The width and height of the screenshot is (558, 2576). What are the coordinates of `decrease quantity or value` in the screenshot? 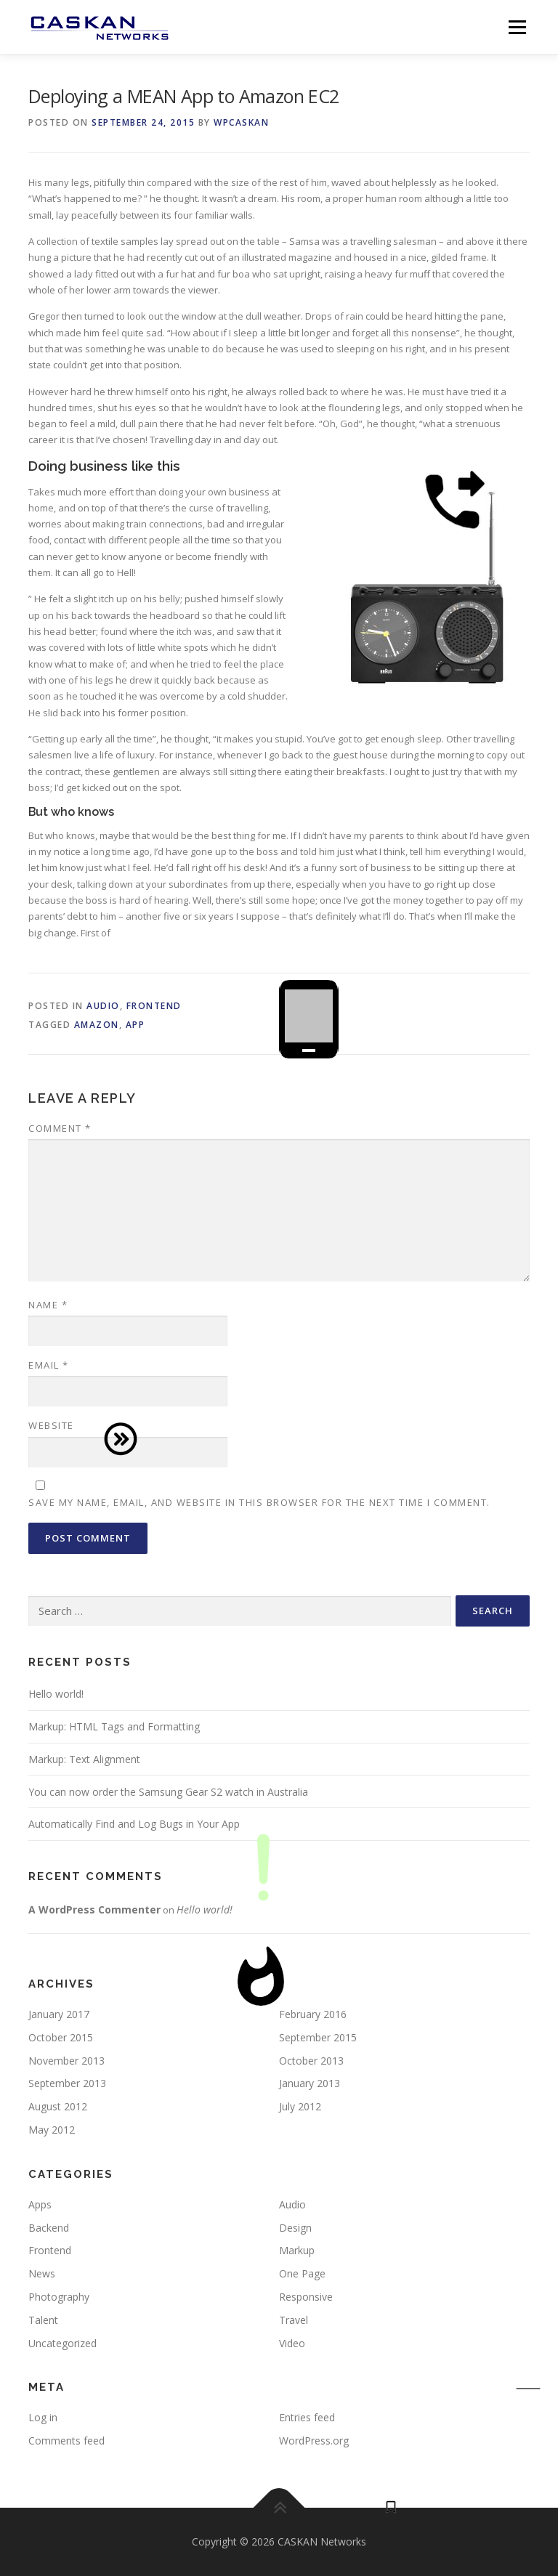 It's located at (528, 2389).